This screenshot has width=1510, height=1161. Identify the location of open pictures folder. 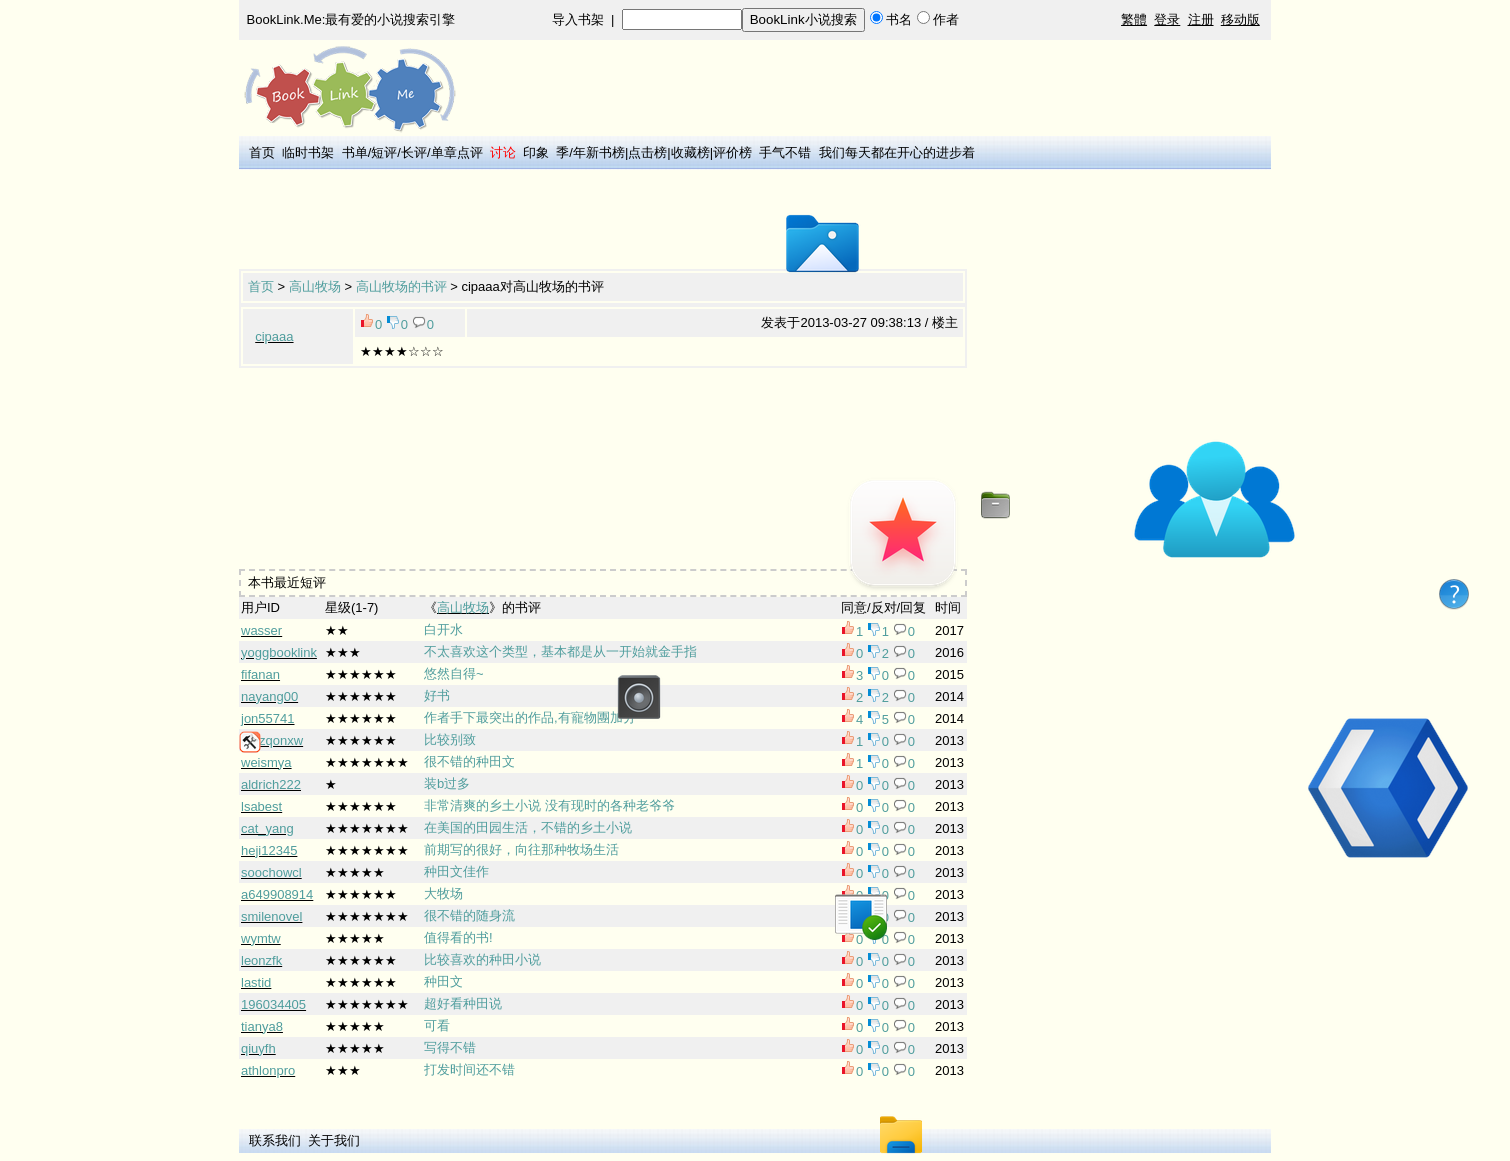
(822, 245).